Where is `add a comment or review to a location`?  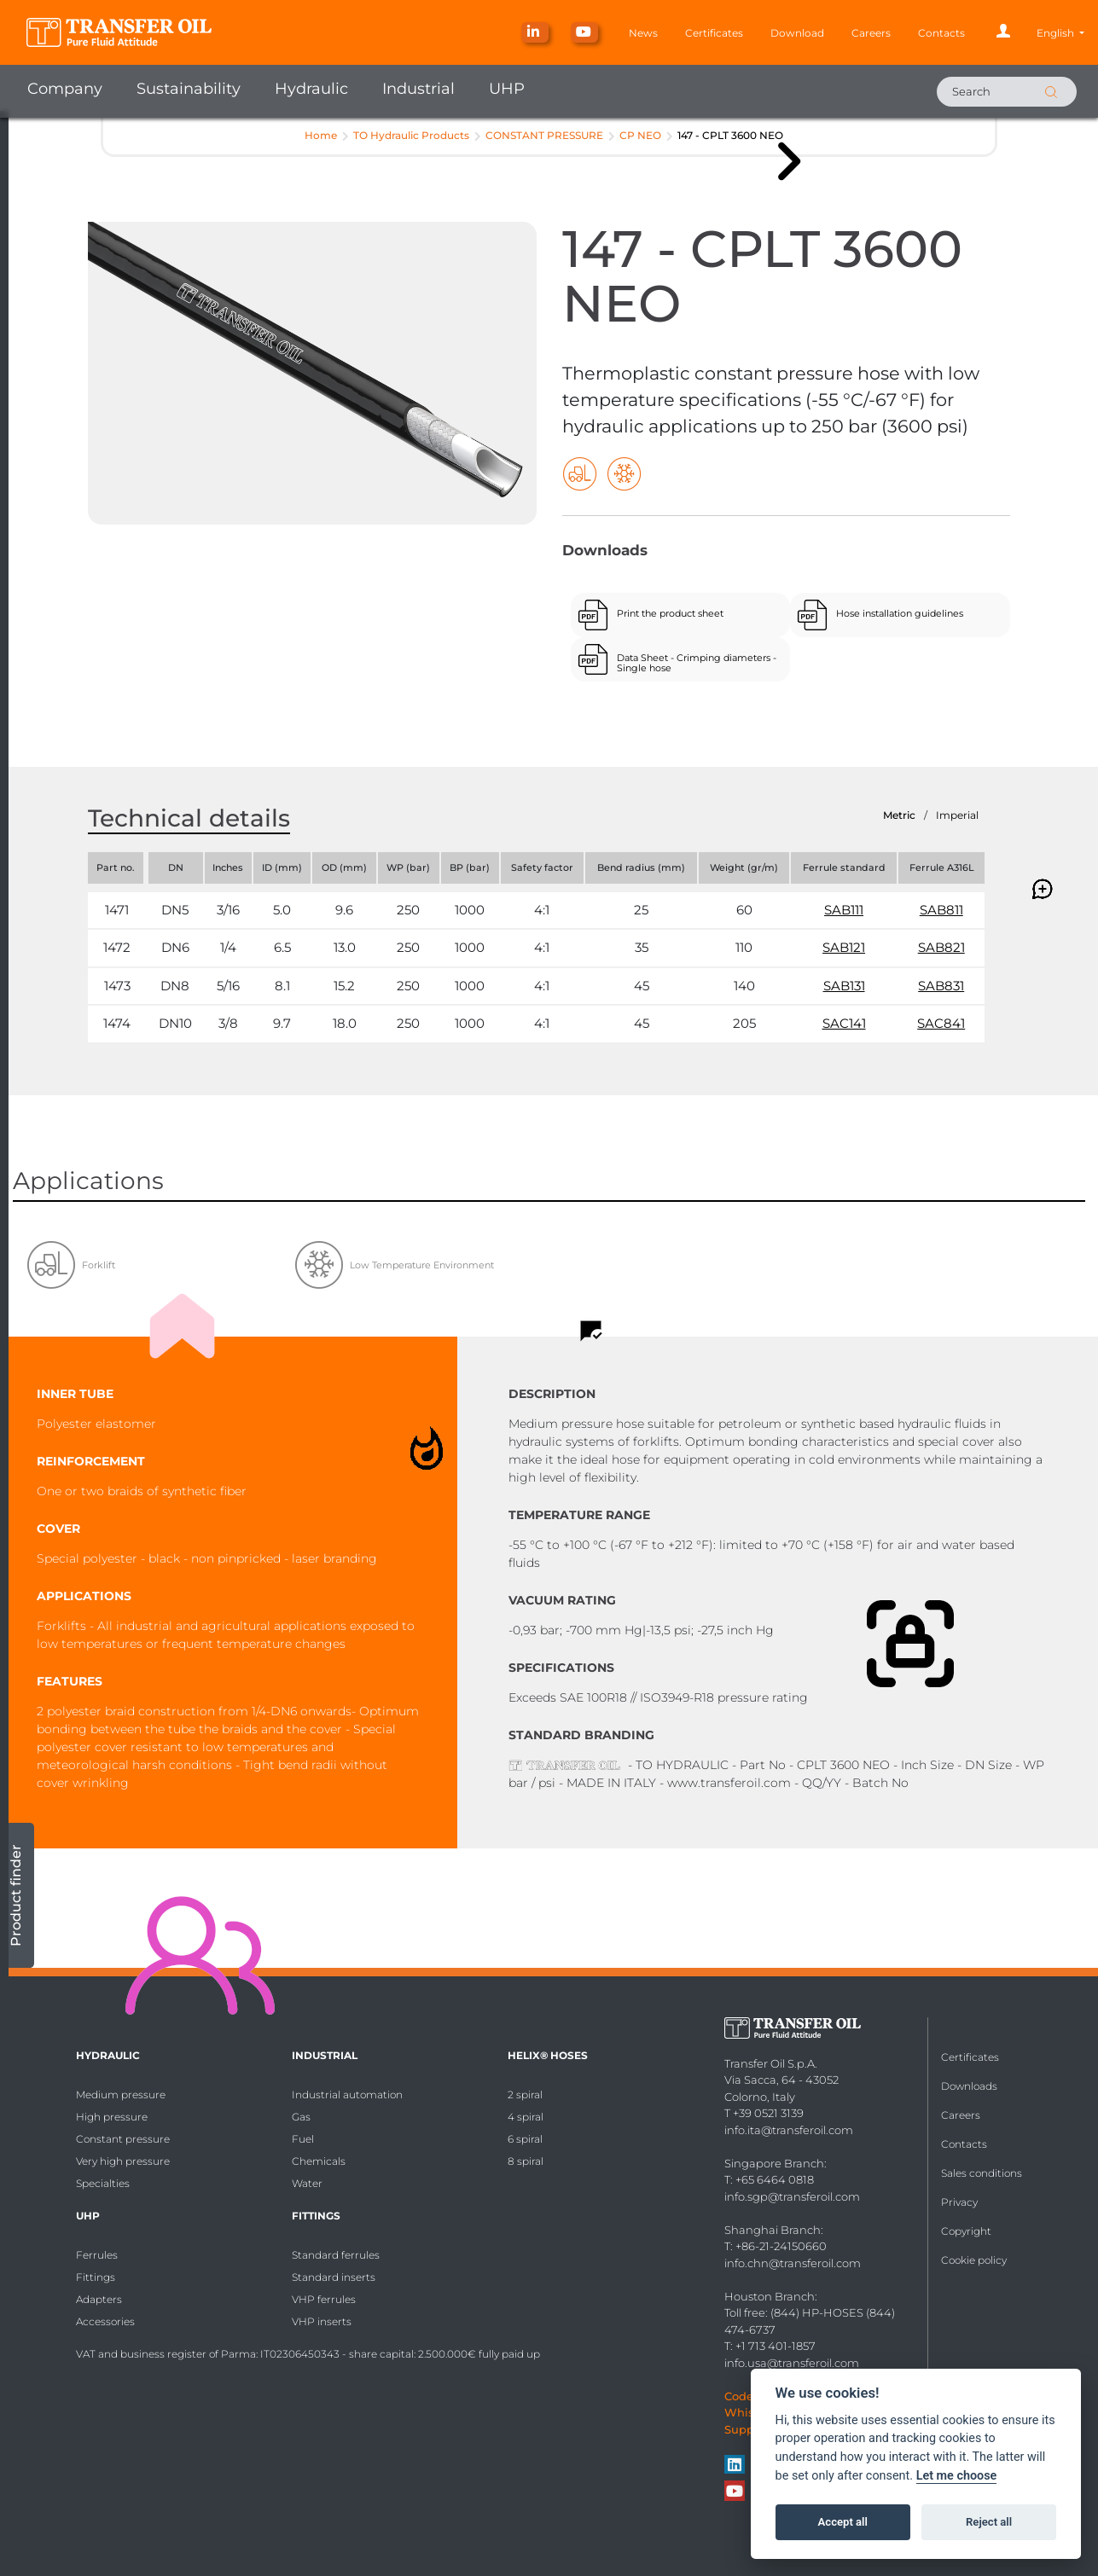 add a comment or review to a location is located at coordinates (1043, 889).